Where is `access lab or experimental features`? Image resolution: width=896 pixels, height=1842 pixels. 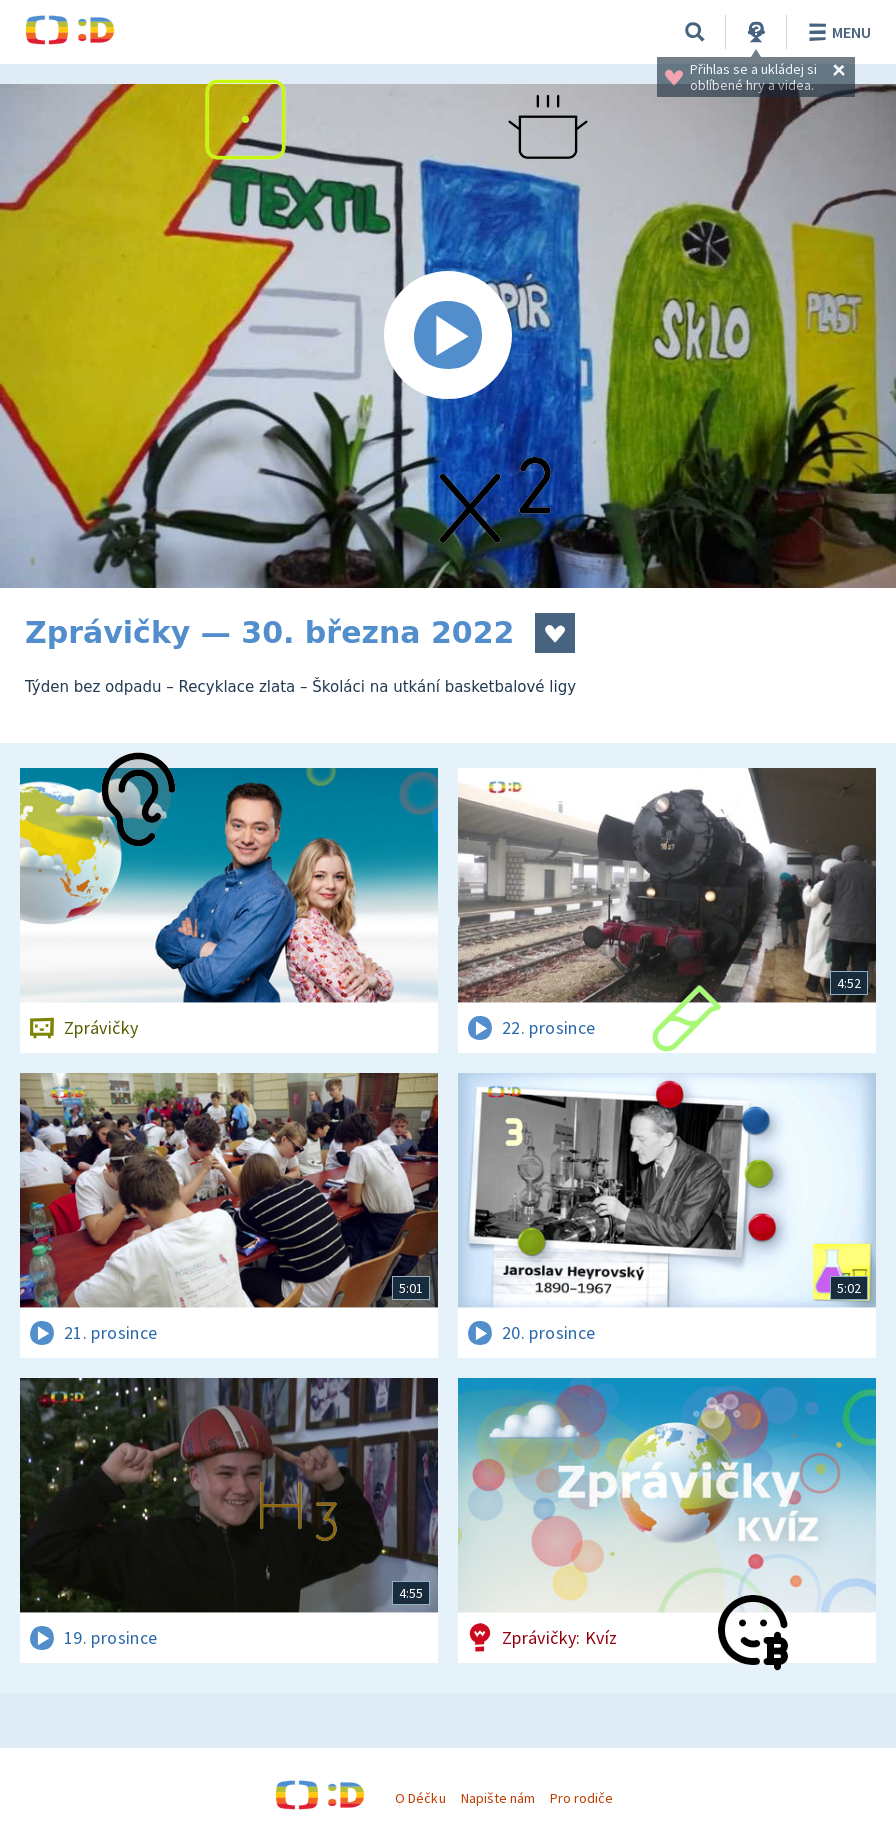 access lab or experimental features is located at coordinates (685, 1018).